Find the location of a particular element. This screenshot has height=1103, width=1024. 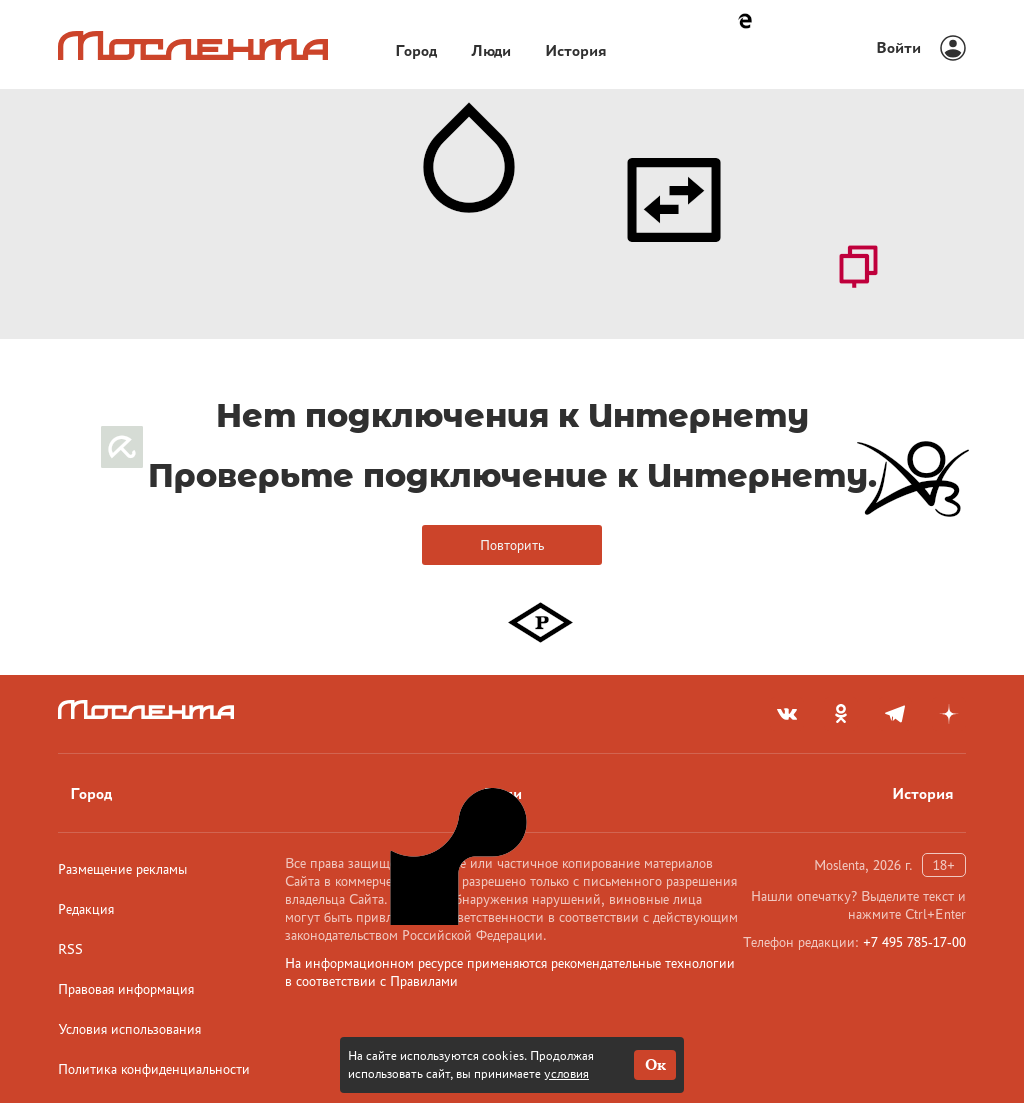

open Microsoft Edge browser is located at coordinates (745, 21).